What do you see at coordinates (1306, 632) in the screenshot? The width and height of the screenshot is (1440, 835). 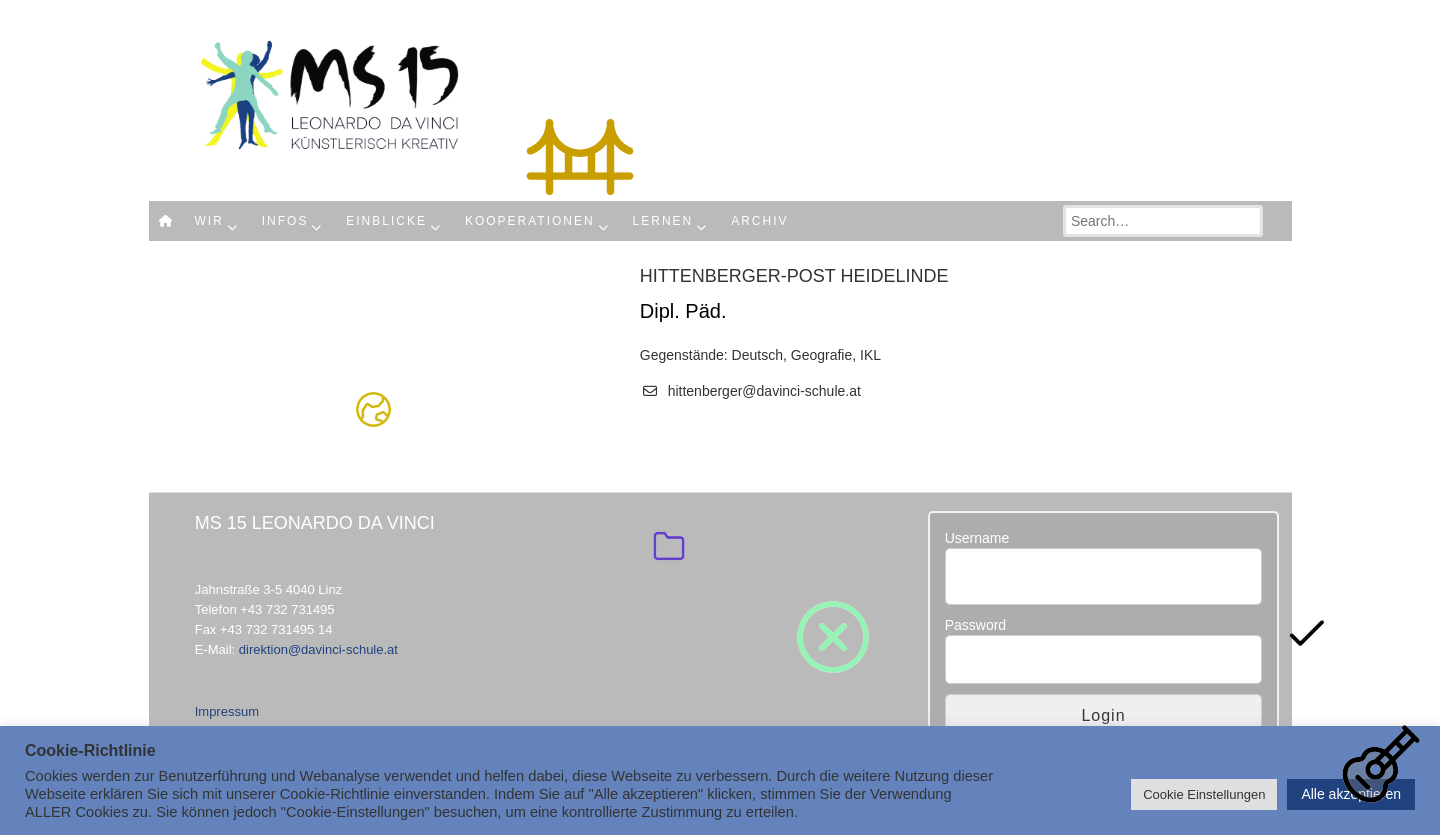 I see `confirm or submit an action` at bounding box center [1306, 632].